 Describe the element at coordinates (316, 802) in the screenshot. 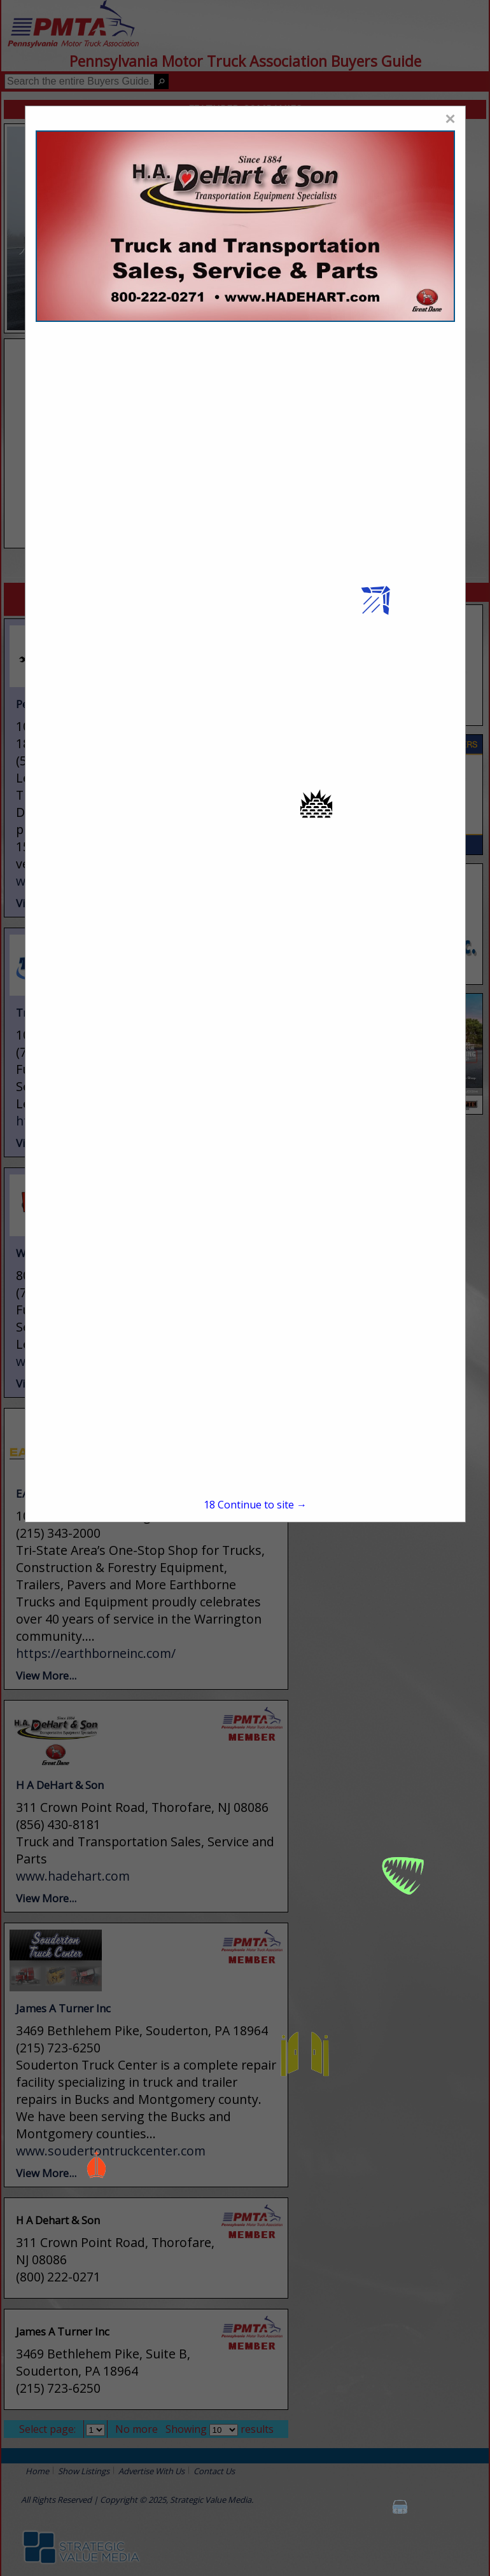

I see `view your in-game currency or gold balance` at that location.